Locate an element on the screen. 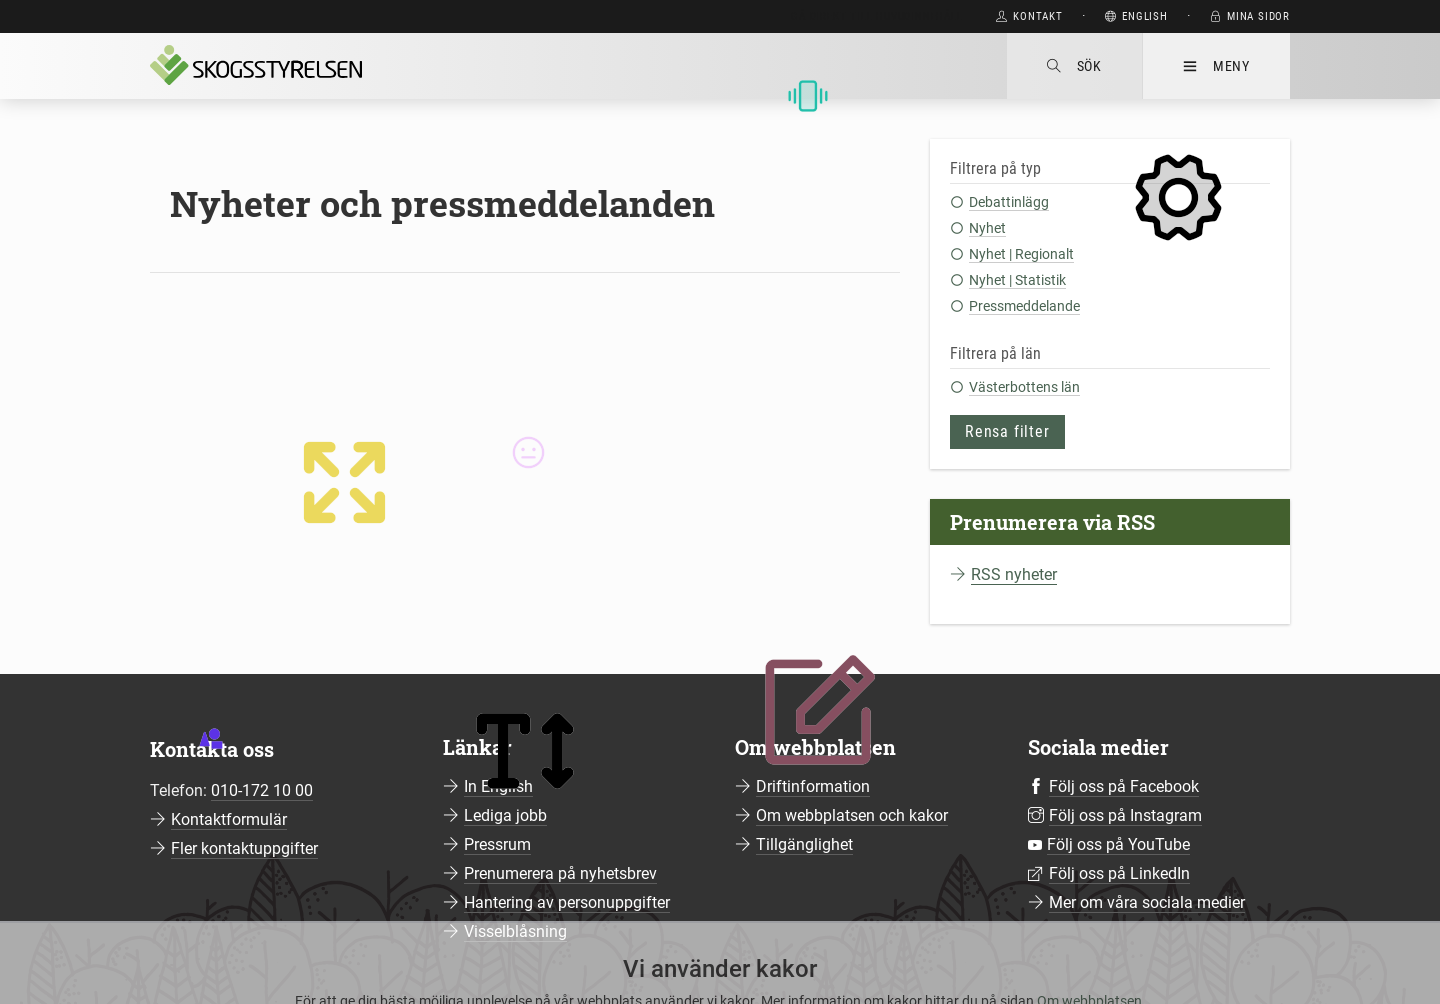 This screenshot has width=1440, height=1004. toggle vibration mode on your device is located at coordinates (808, 96).